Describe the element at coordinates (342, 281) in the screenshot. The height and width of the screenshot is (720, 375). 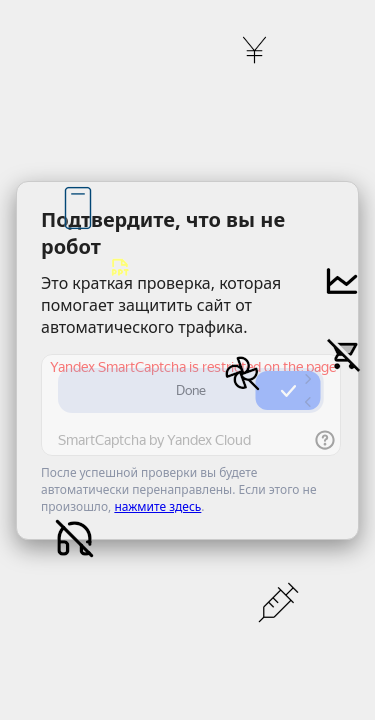
I see `view analytics or statistics` at that location.